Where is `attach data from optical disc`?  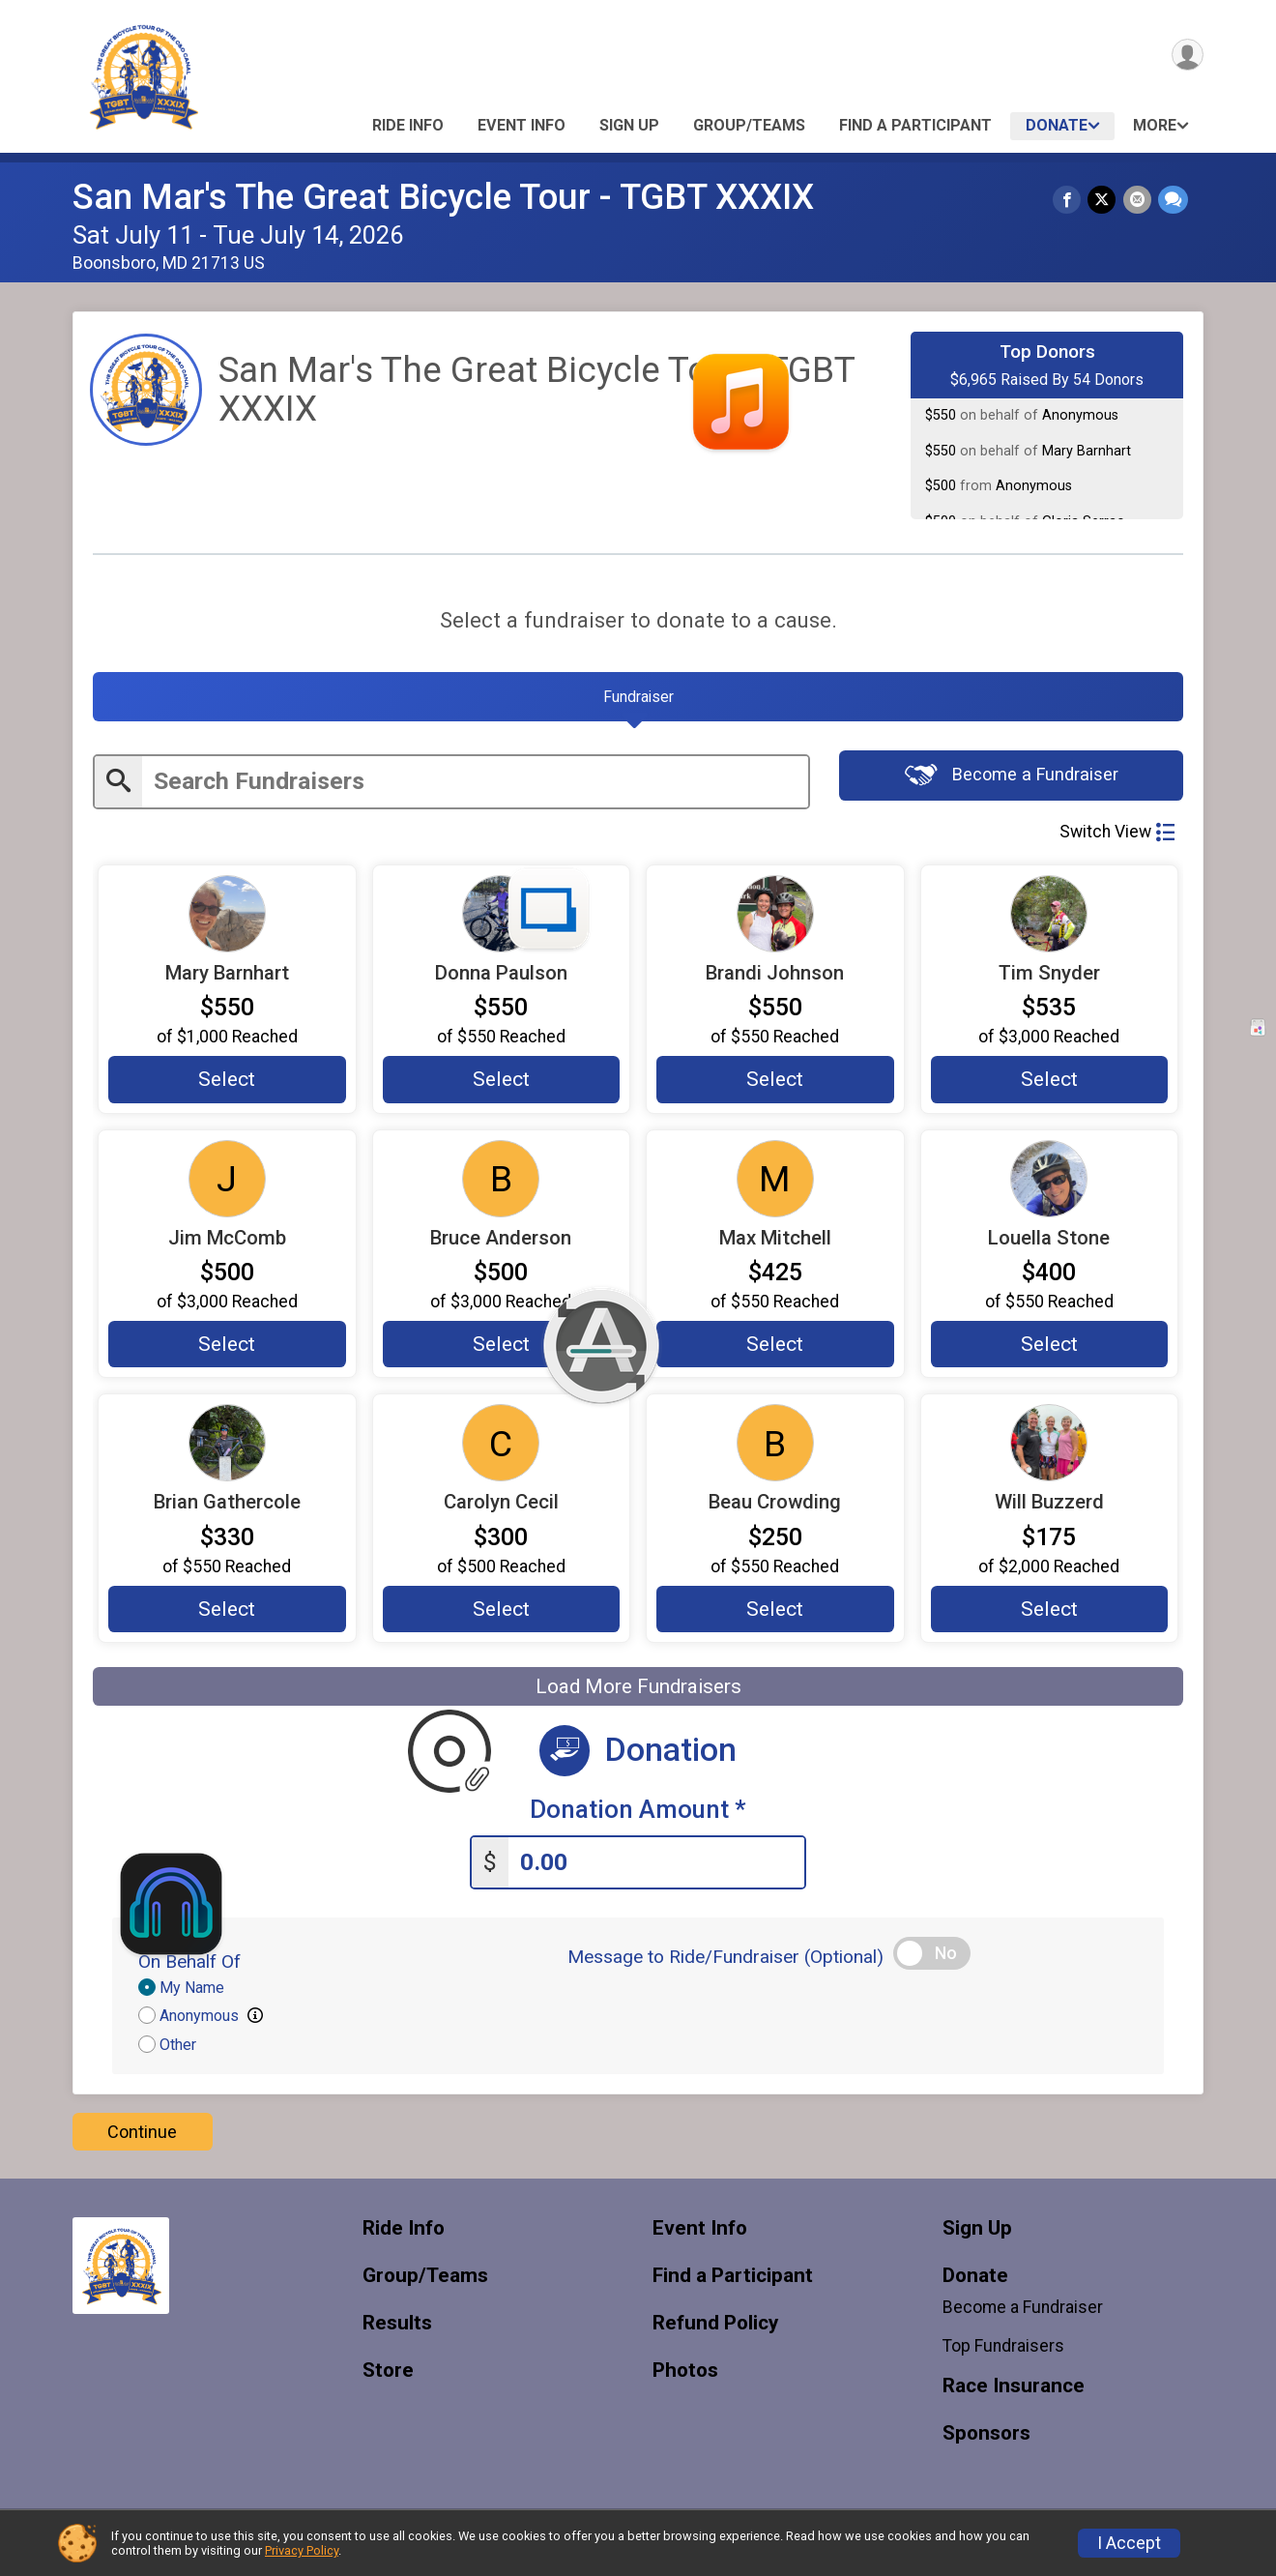
attach data from optical disc is located at coordinates (450, 1751).